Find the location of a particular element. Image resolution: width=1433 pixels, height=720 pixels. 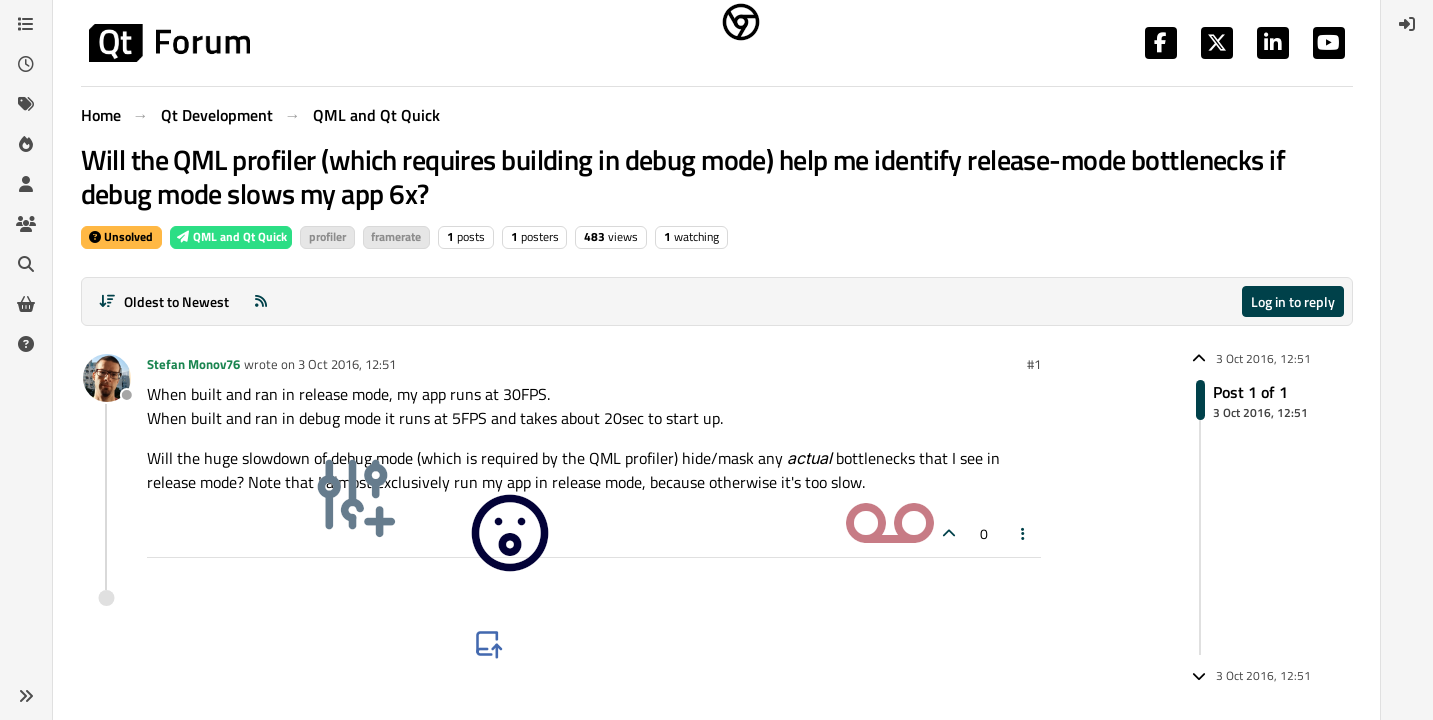

react with surprise to a message or post is located at coordinates (510, 533).